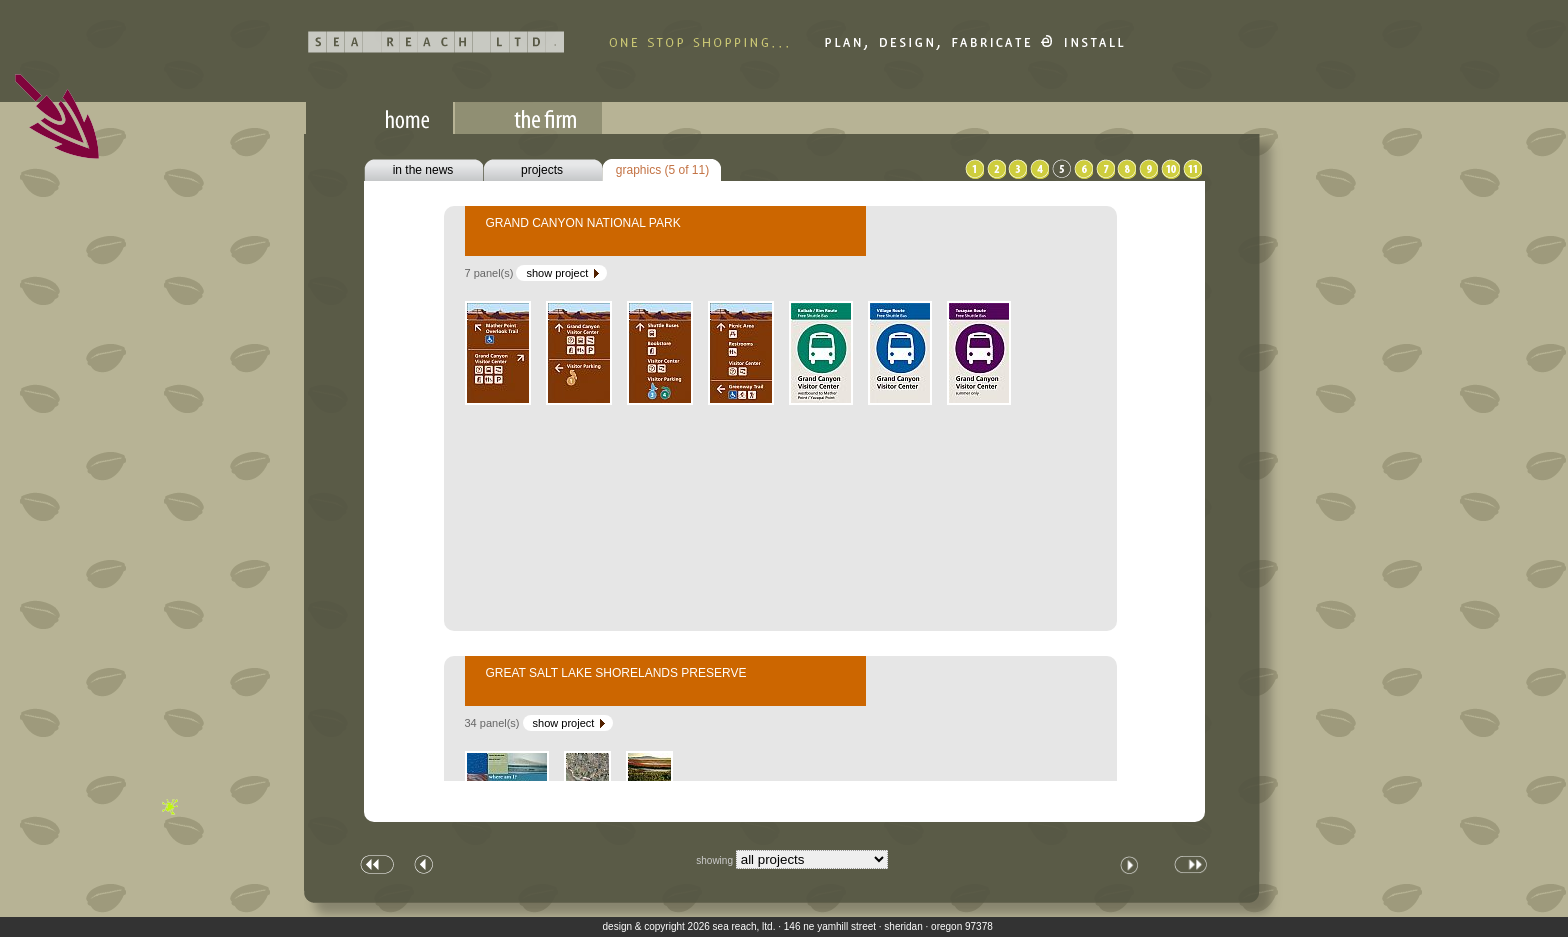  What do you see at coordinates (57, 116) in the screenshot?
I see `equip spear hook weapon` at bounding box center [57, 116].